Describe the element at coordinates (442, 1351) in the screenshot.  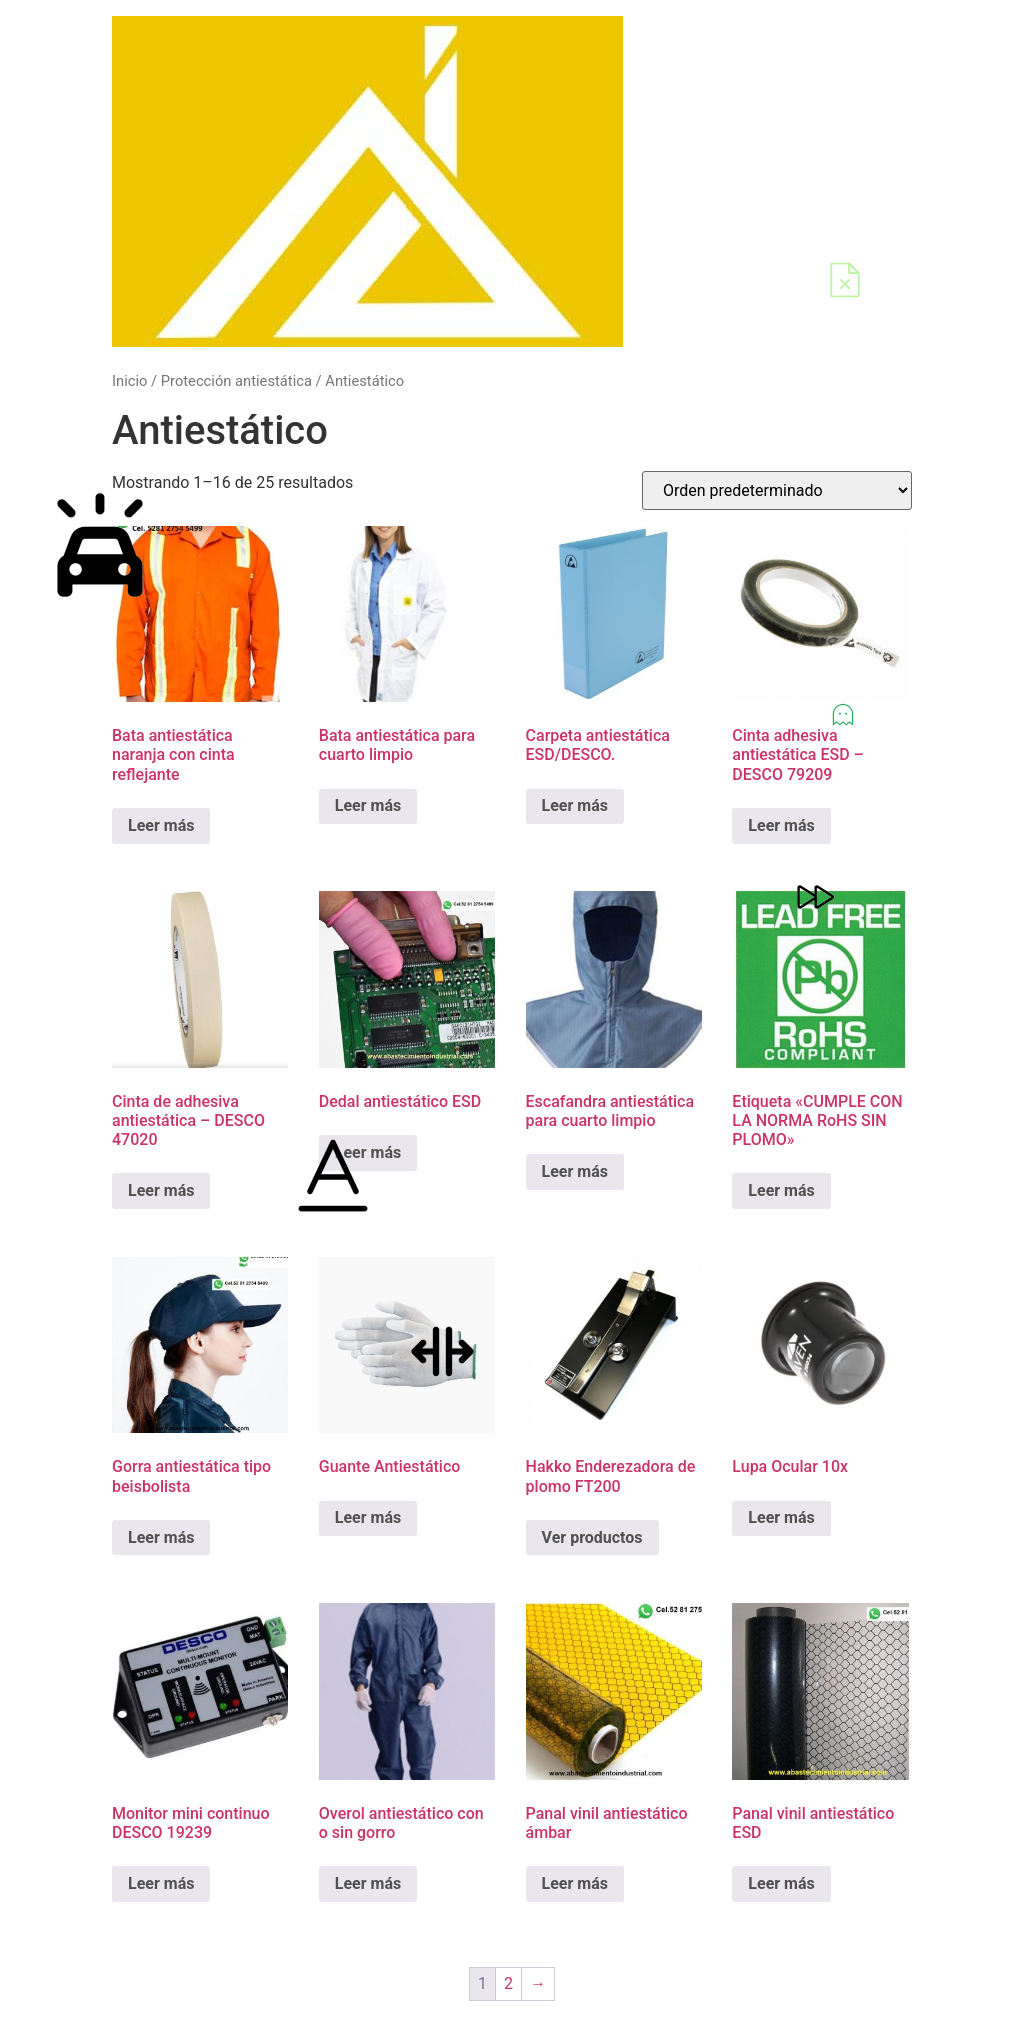
I see `split view horizontally` at that location.